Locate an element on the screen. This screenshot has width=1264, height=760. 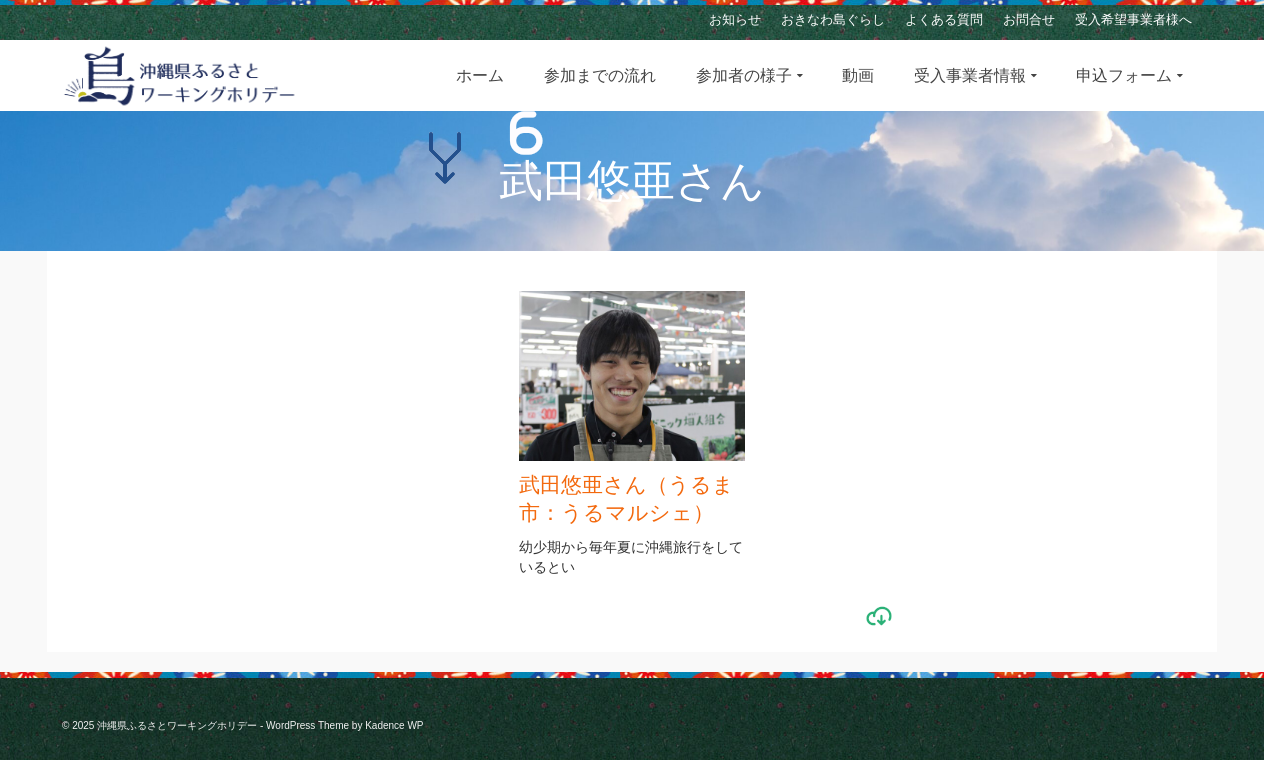
indicates the number six in a list or count is located at coordinates (527, 133).